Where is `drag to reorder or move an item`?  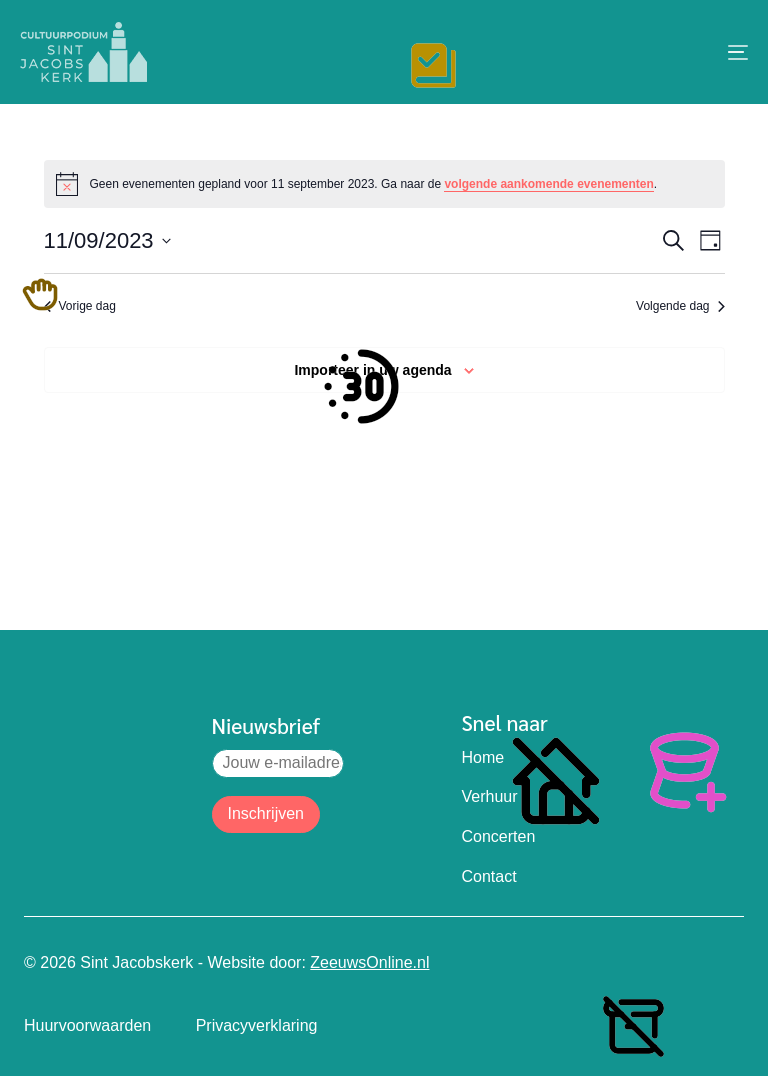 drag to reorder or move an item is located at coordinates (40, 293).